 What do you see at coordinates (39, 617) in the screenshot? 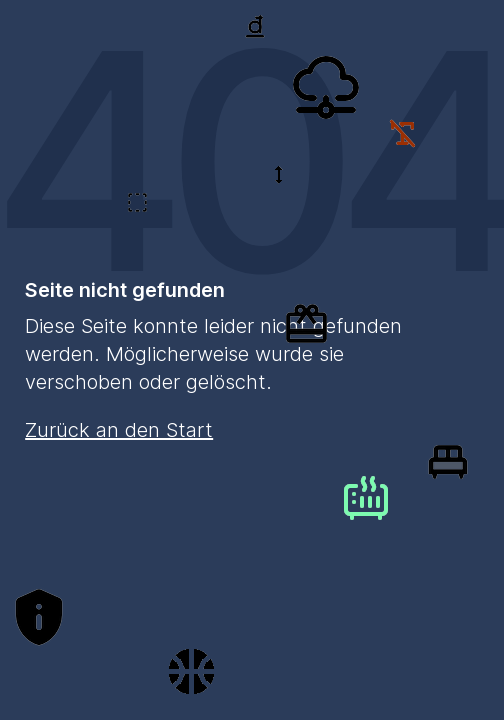
I see `view privacy policy or settings` at bounding box center [39, 617].